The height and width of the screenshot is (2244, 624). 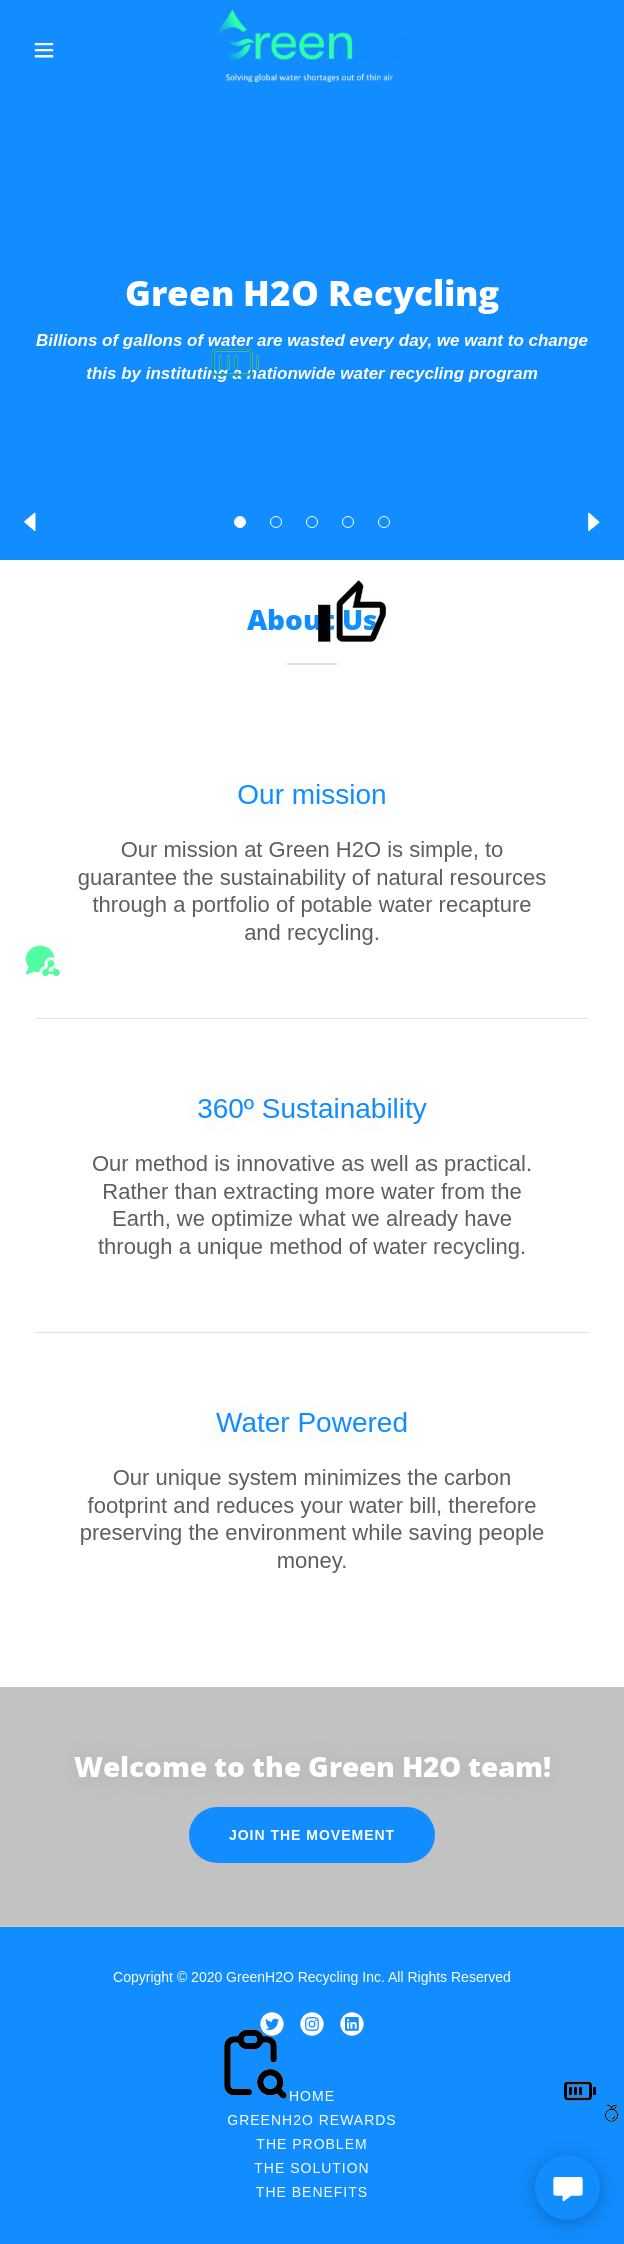 What do you see at coordinates (250, 2062) in the screenshot?
I see `search clipboard contents` at bounding box center [250, 2062].